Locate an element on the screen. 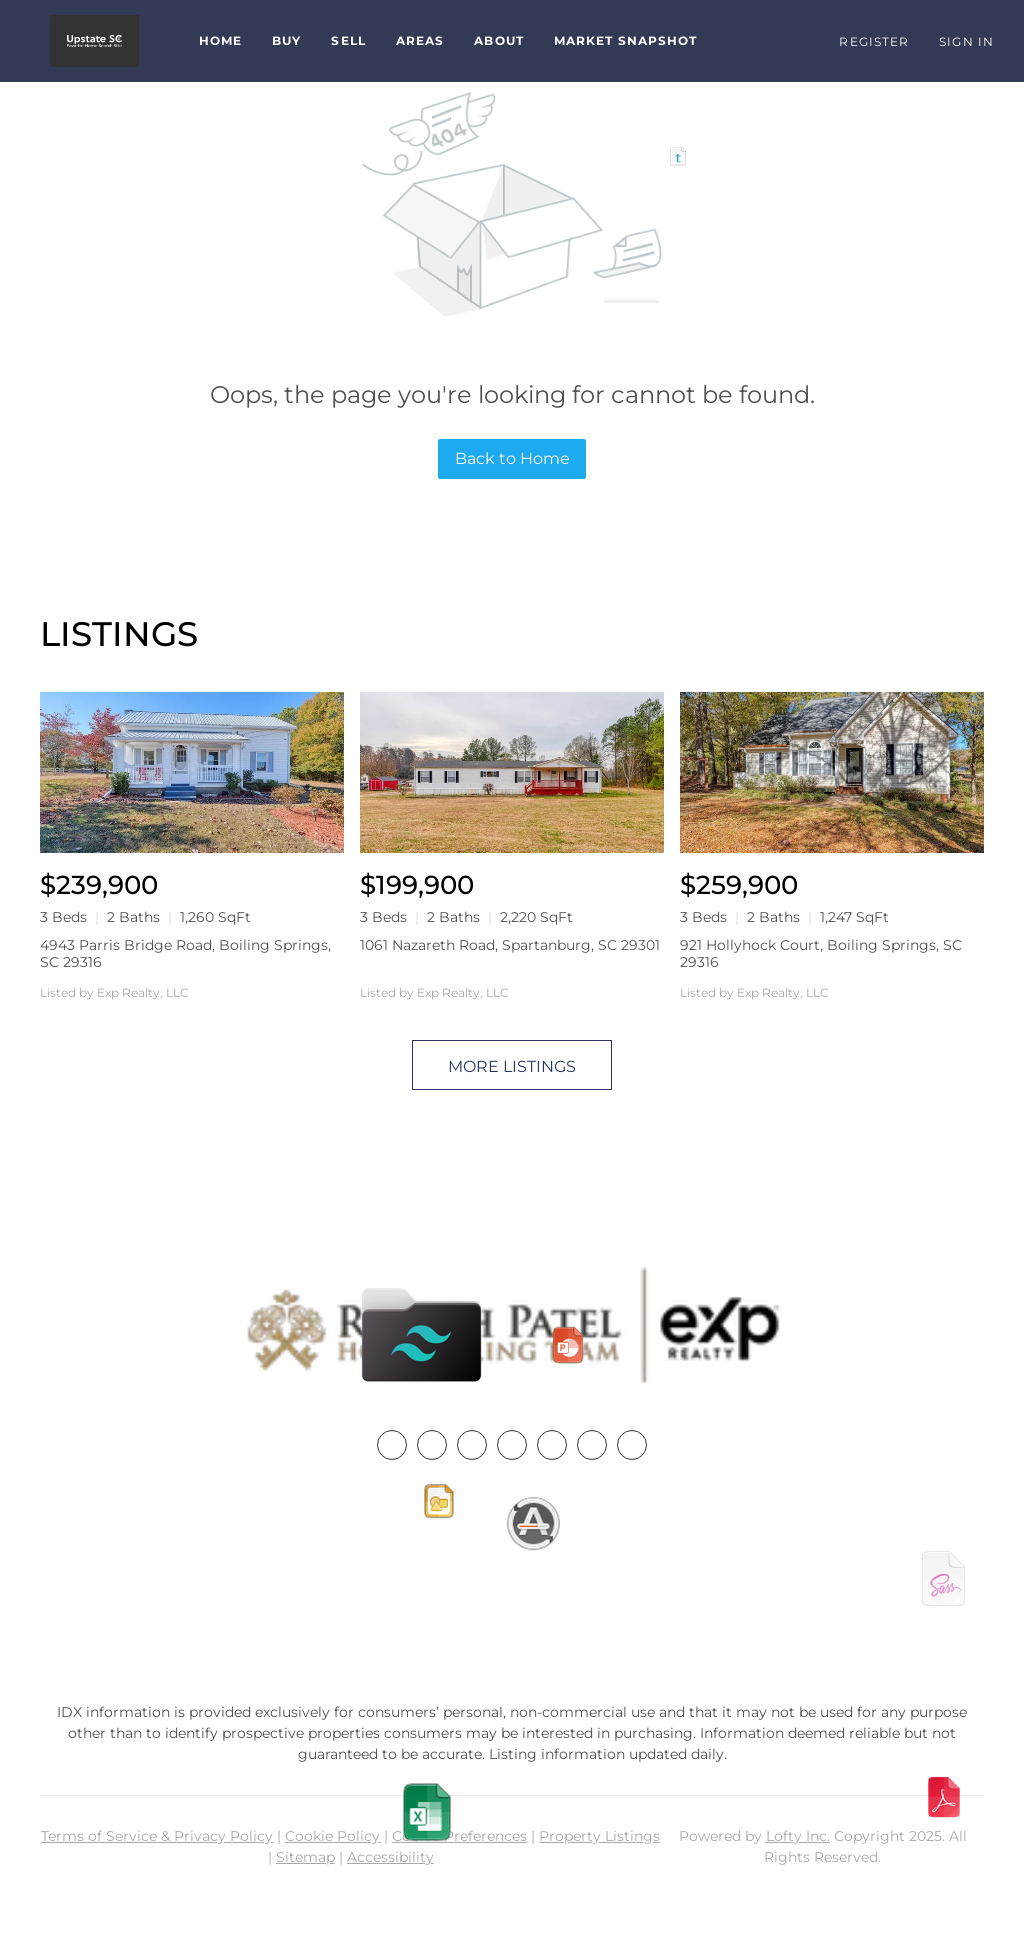 The width and height of the screenshot is (1024, 1948). folder containing tailwind css files is located at coordinates (421, 1338).